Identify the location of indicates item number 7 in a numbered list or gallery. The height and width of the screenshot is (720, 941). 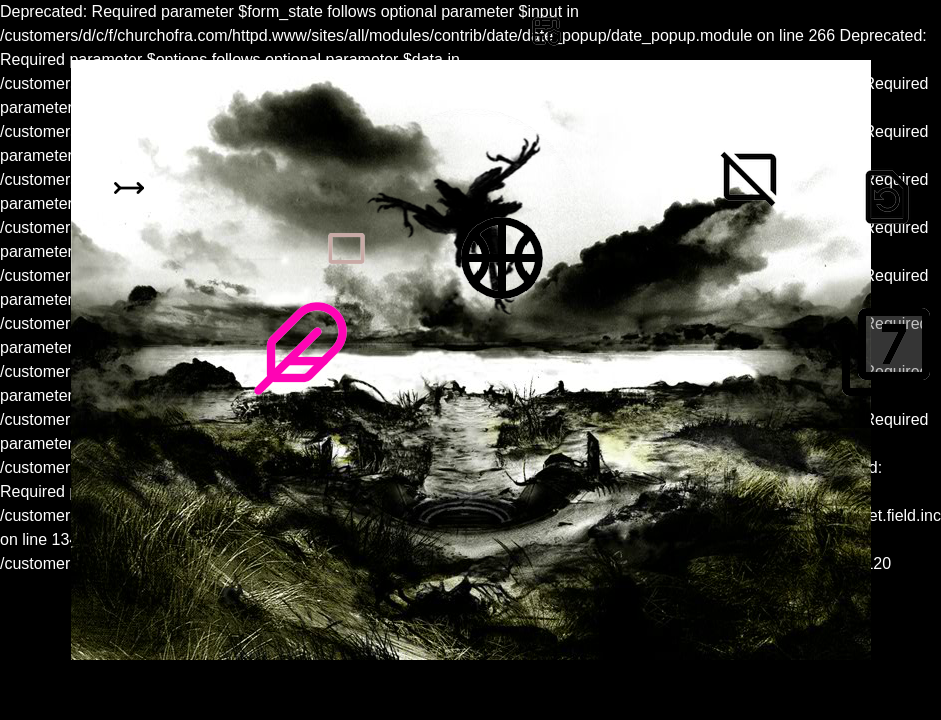
(886, 352).